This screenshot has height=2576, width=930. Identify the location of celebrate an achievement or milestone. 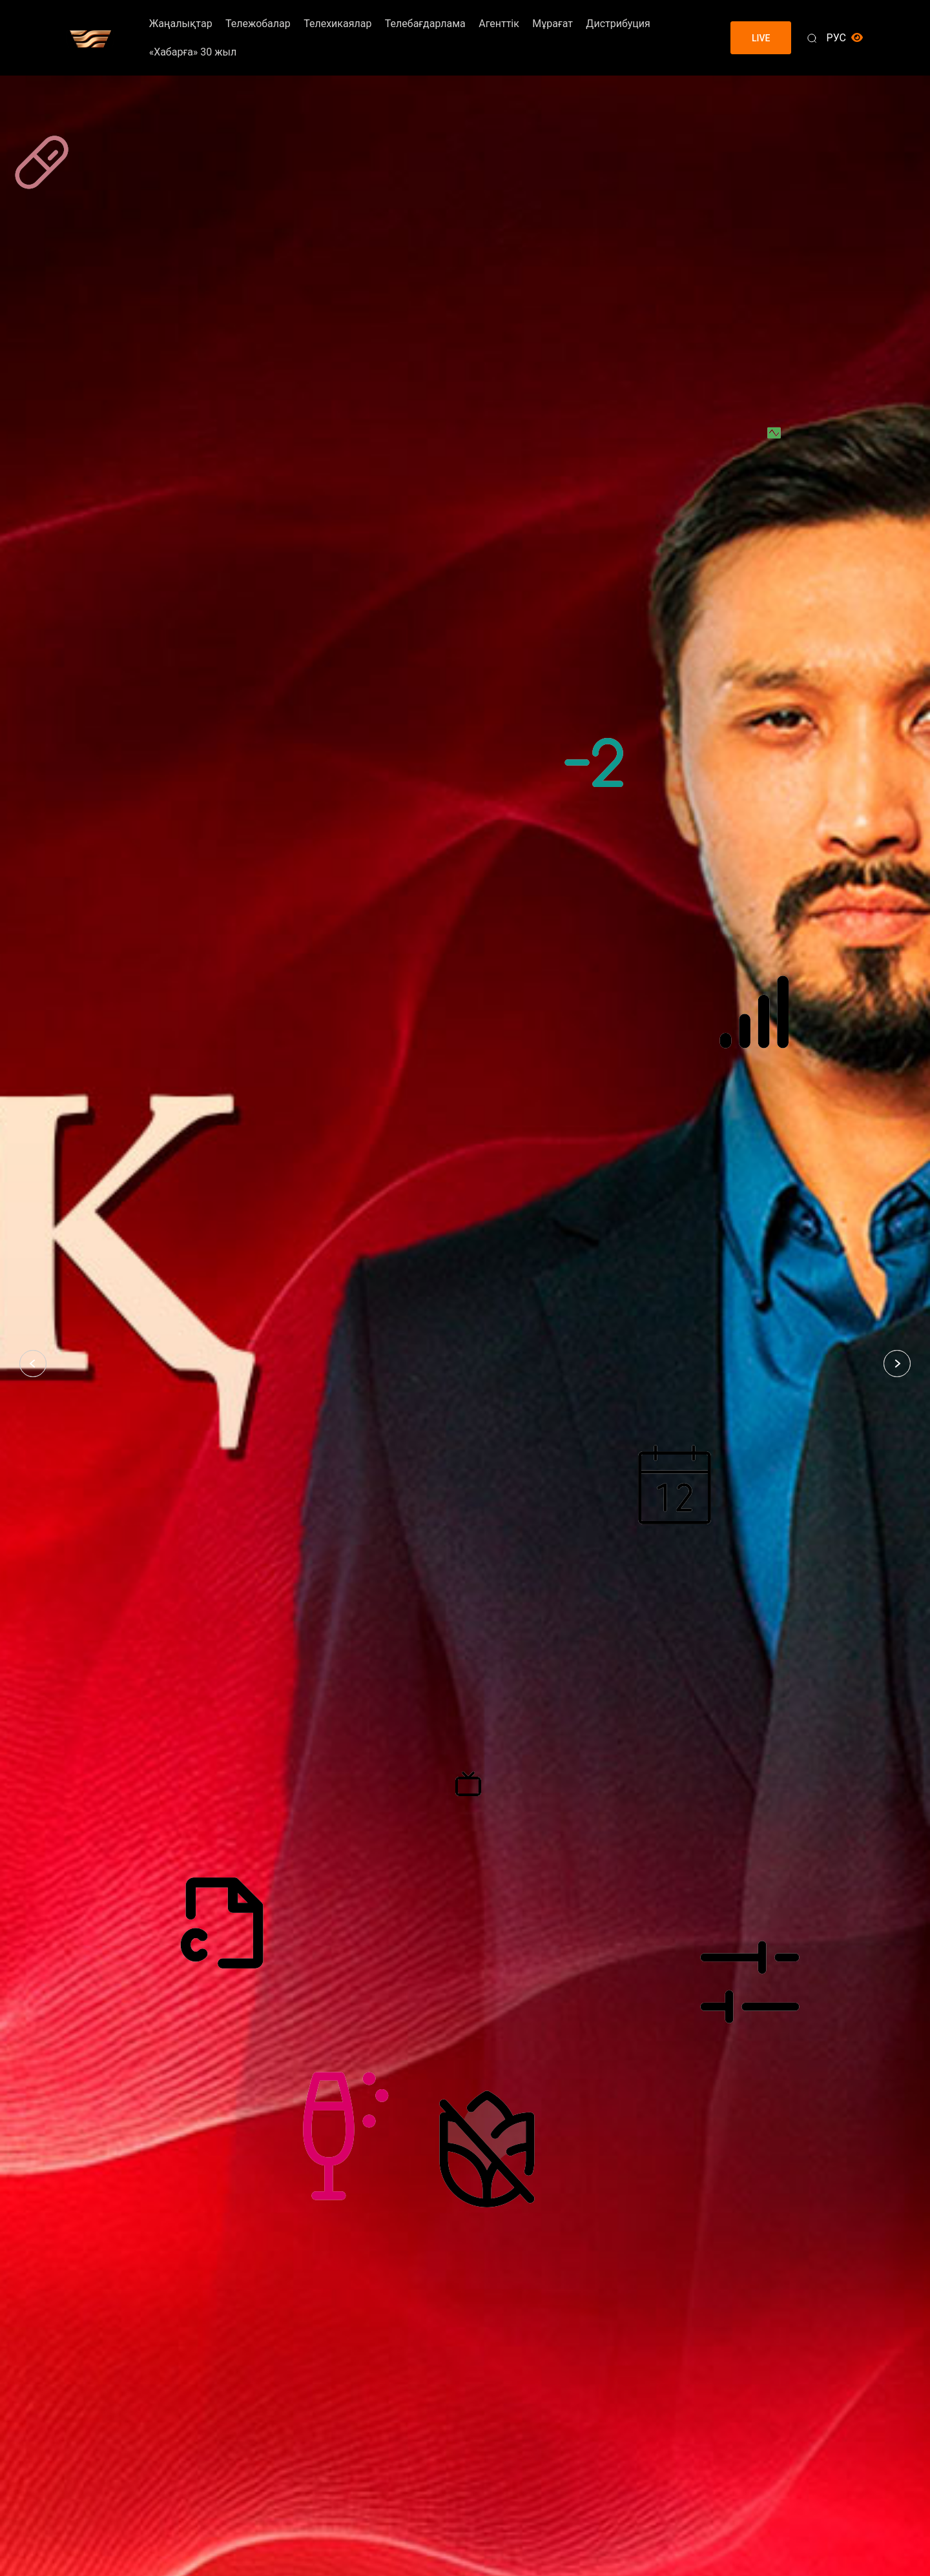
(333, 2136).